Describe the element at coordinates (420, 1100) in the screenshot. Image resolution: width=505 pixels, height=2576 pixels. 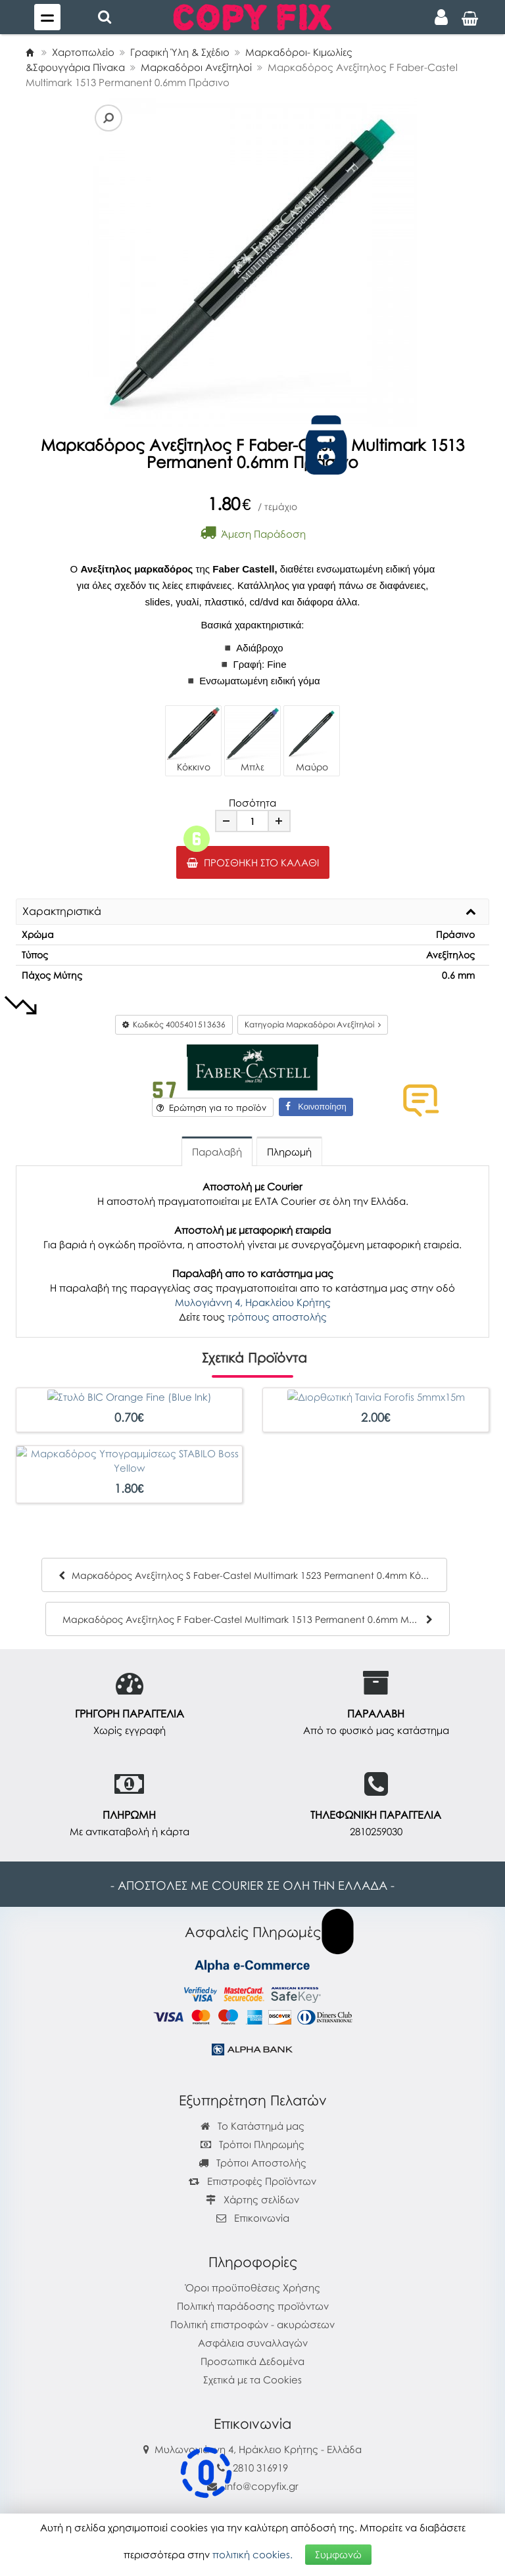
I see `remove a message from the conversation` at that location.